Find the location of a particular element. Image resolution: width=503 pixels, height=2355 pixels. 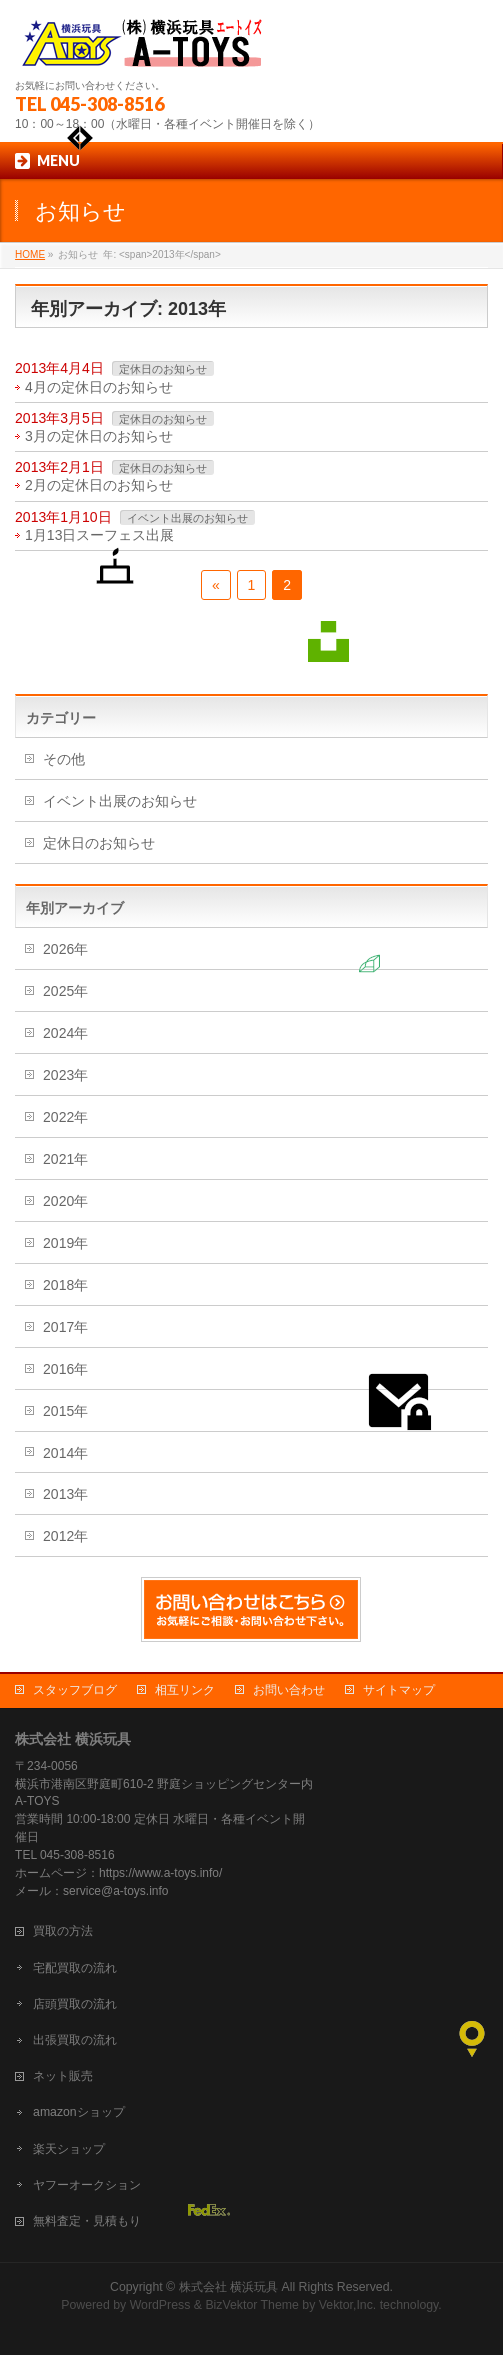

view birthday or celebration notifications is located at coordinates (115, 567).